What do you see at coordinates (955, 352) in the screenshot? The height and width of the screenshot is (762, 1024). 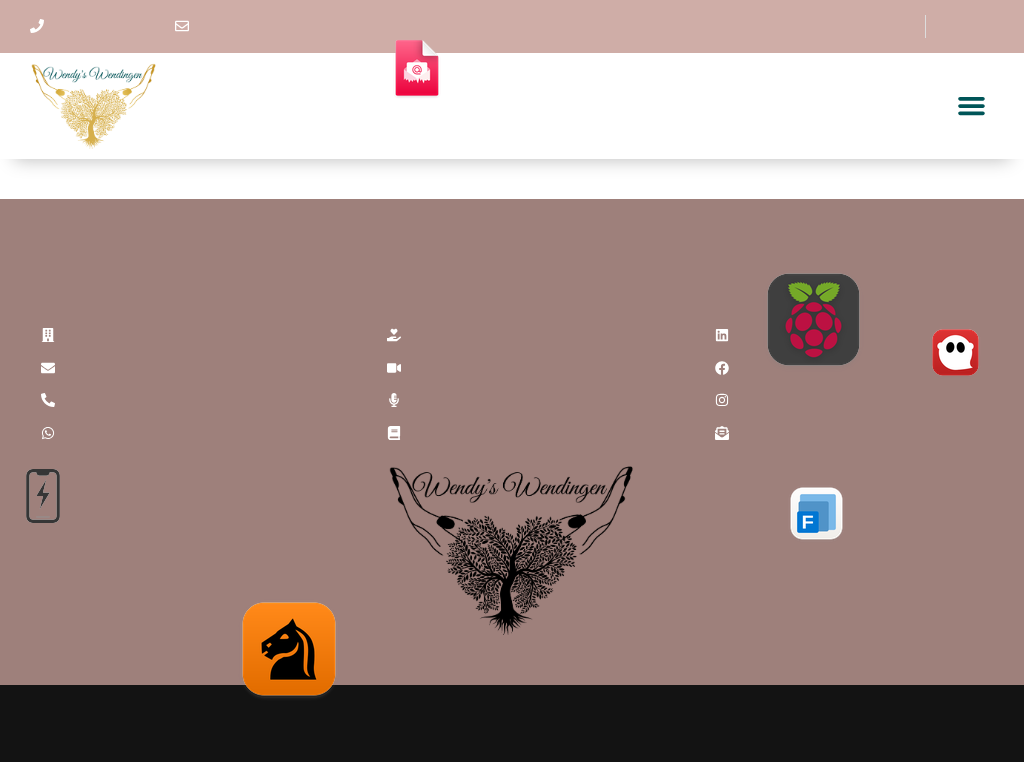 I see `open ghostwriter app` at bounding box center [955, 352].